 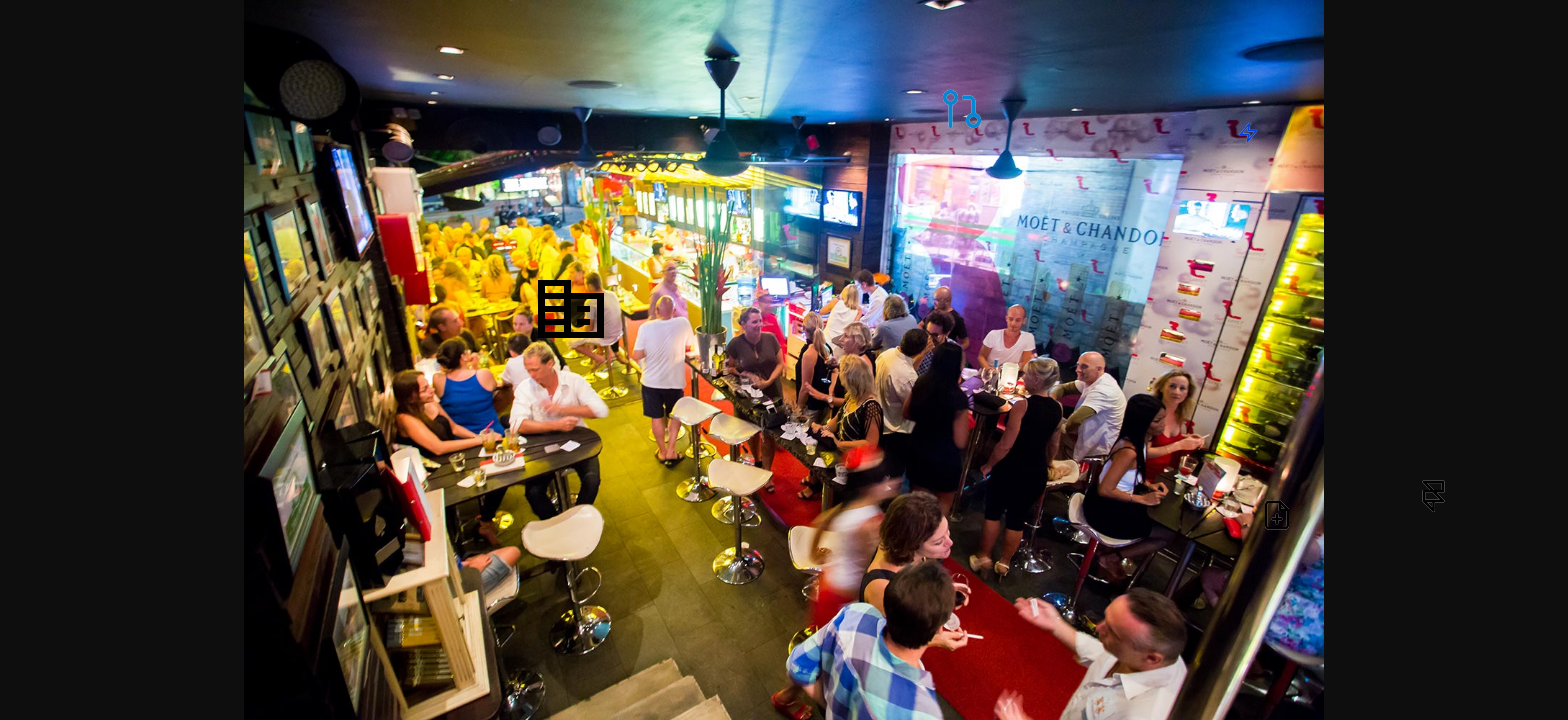 What do you see at coordinates (1277, 515) in the screenshot?
I see `create a new file` at bounding box center [1277, 515].